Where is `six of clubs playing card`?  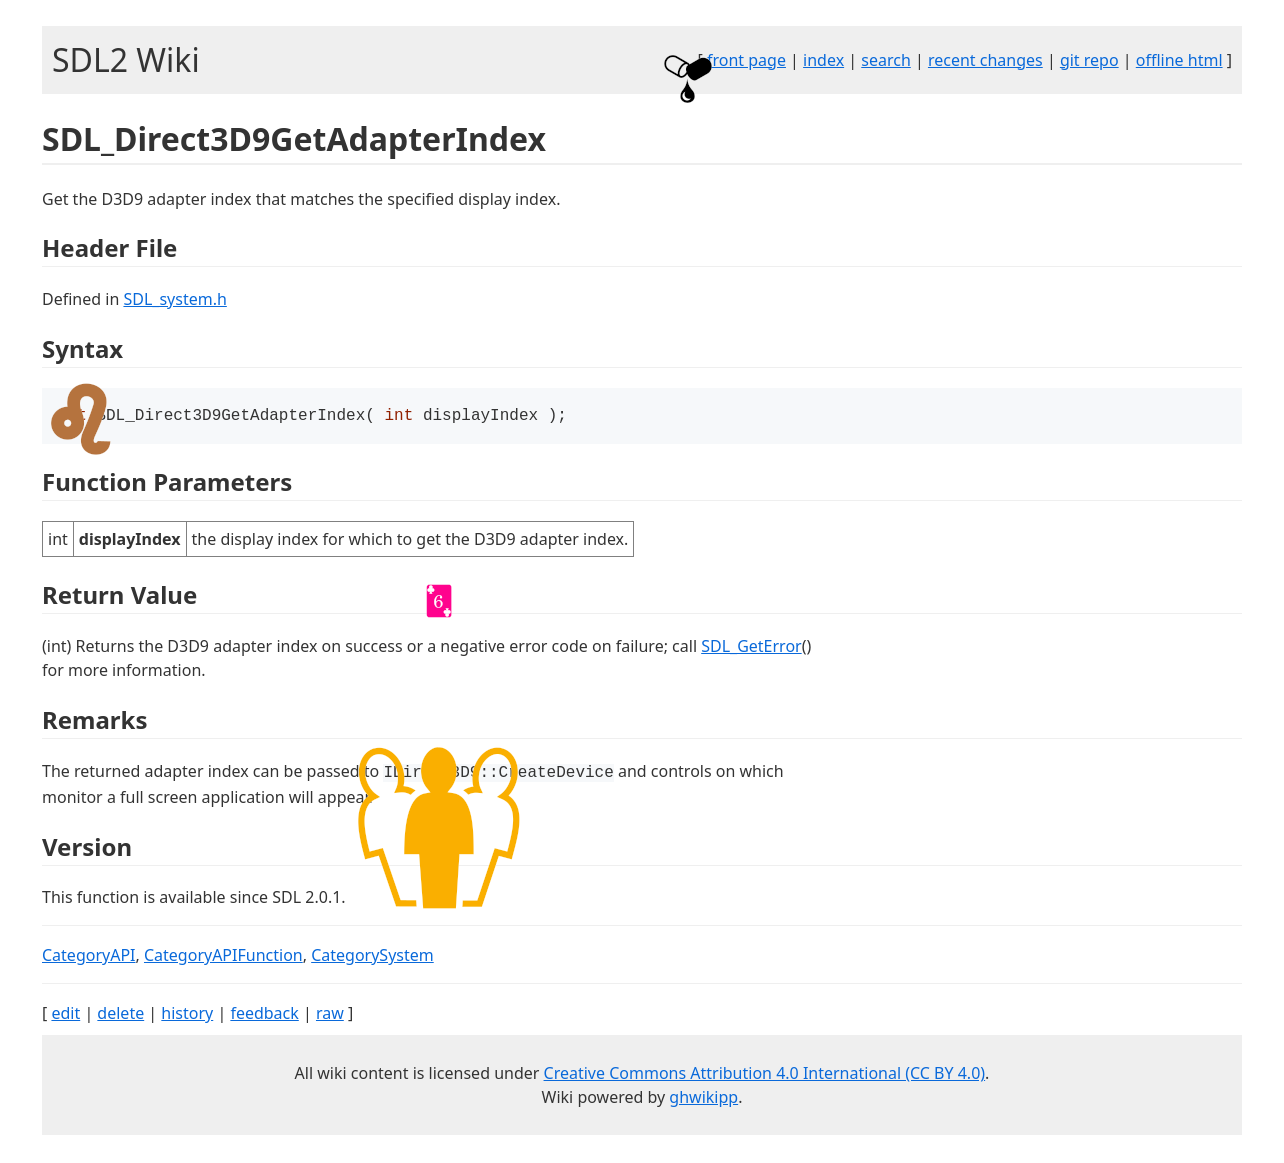
six of clubs playing card is located at coordinates (439, 601).